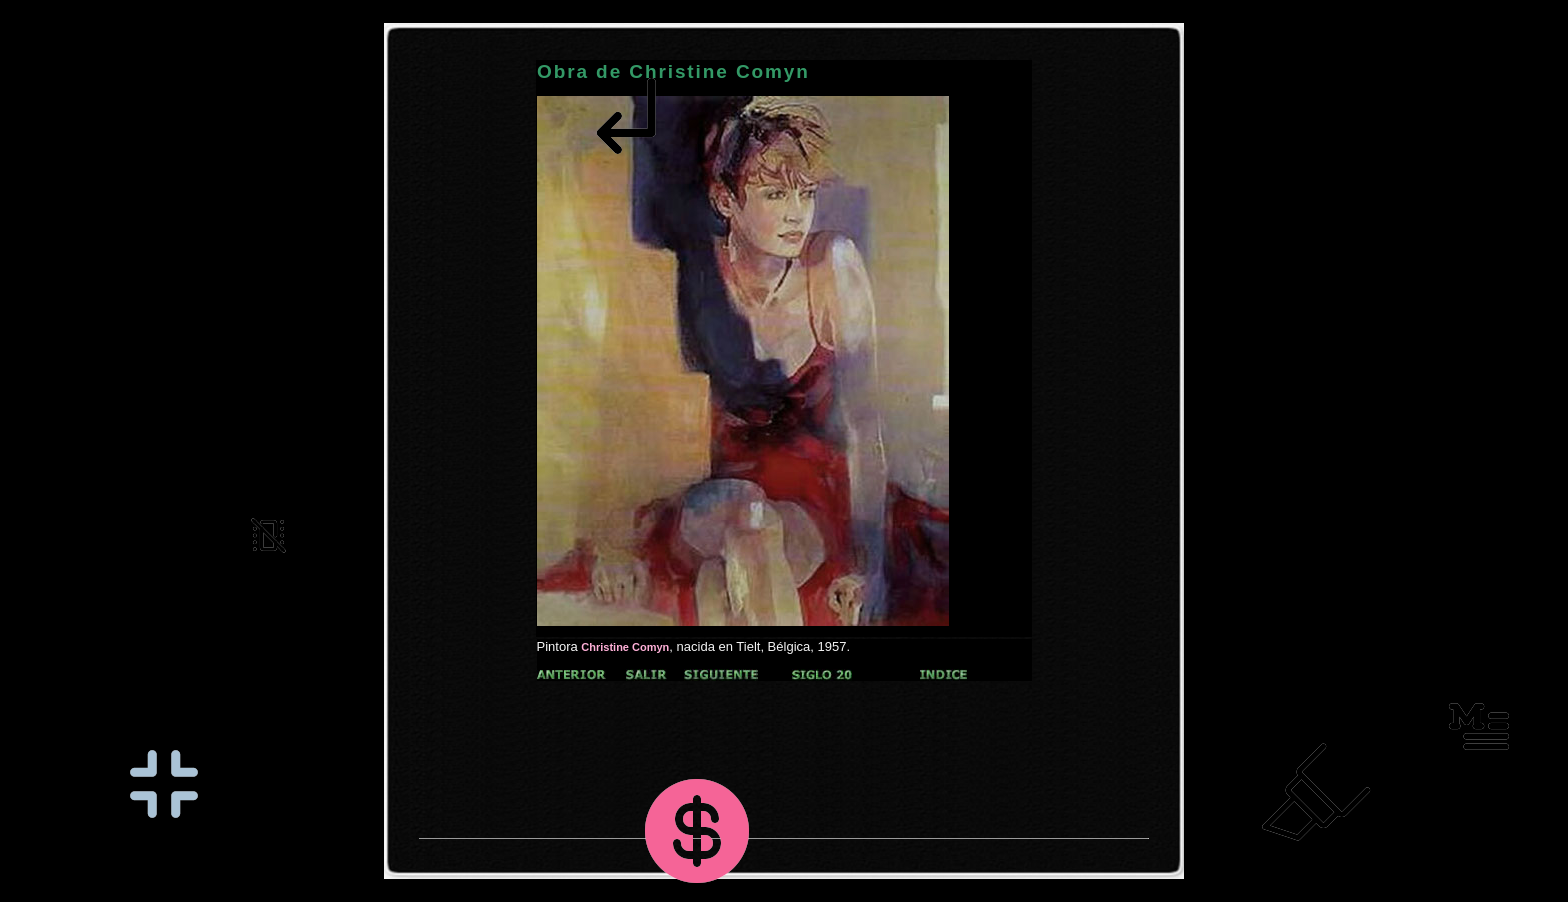 This screenshot has height=902, width=1568. I want to click on return to previous line or item, so click(629, 116).